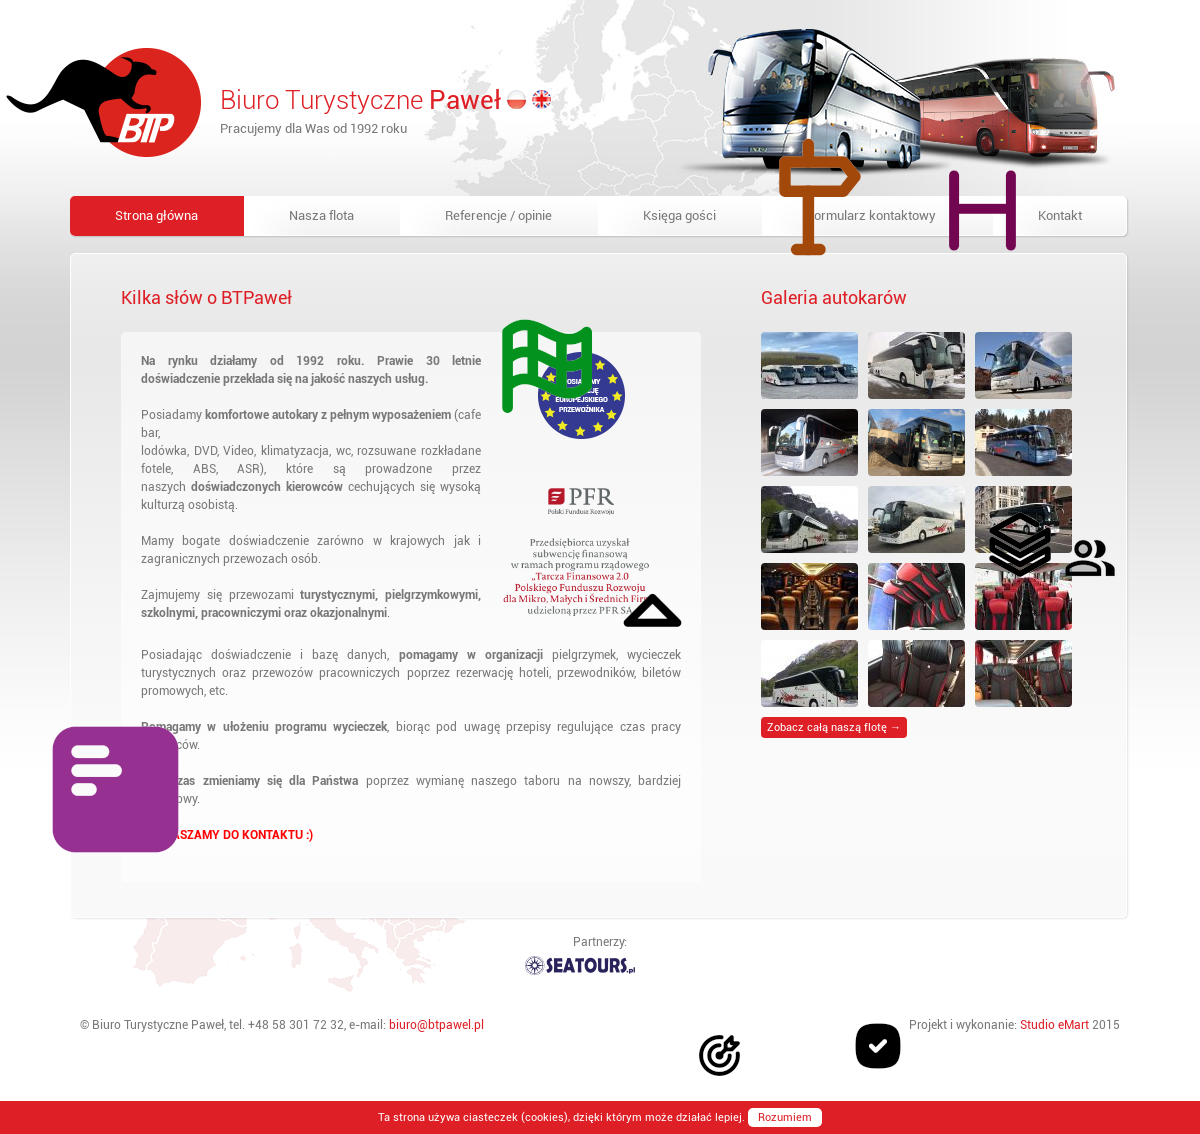 This screenshot has width=1200, height=1134. What do you see at coordinates (719, 1055) in the screenshot?
I see `set or view your goals` at bounding box center [719, 1055].